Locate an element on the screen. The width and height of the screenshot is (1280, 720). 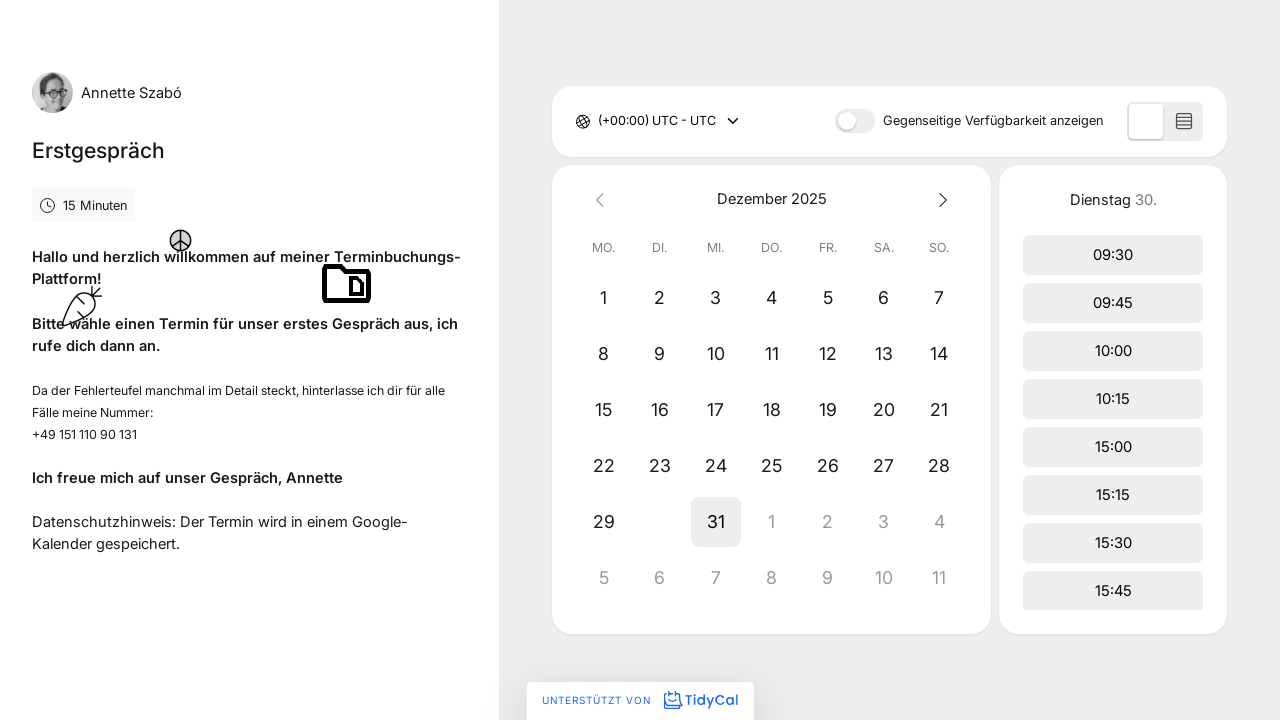
access saved code snippets is located at coordinates (346, 283).